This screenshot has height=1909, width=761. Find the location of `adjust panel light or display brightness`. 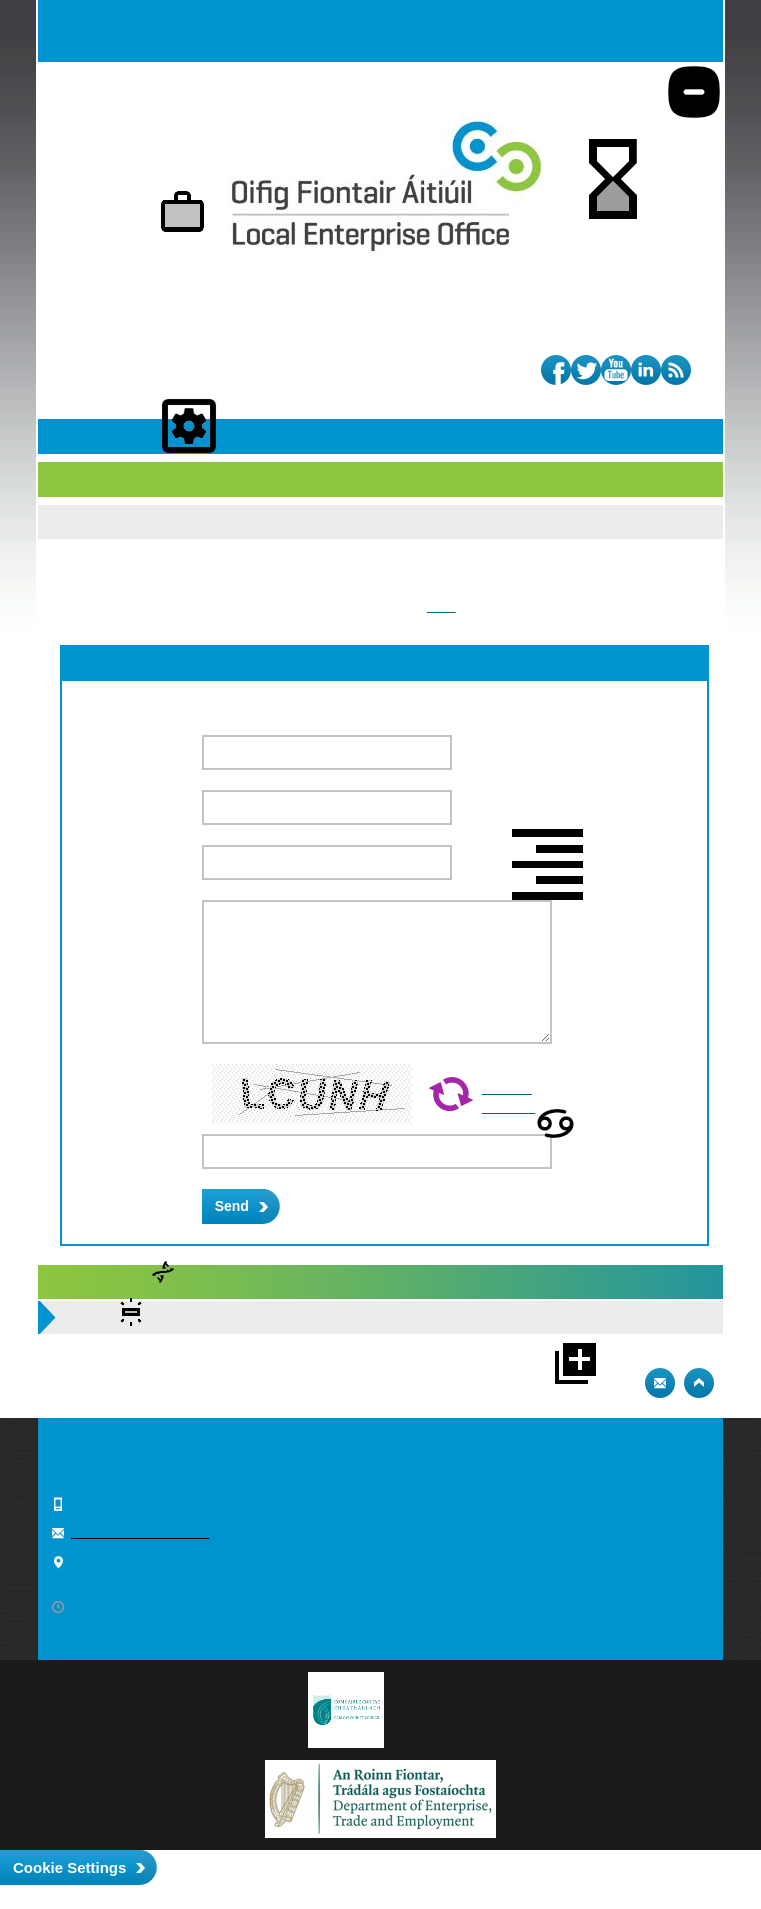

adjust panel light or display brightness is located at coordinates (131, 1312).